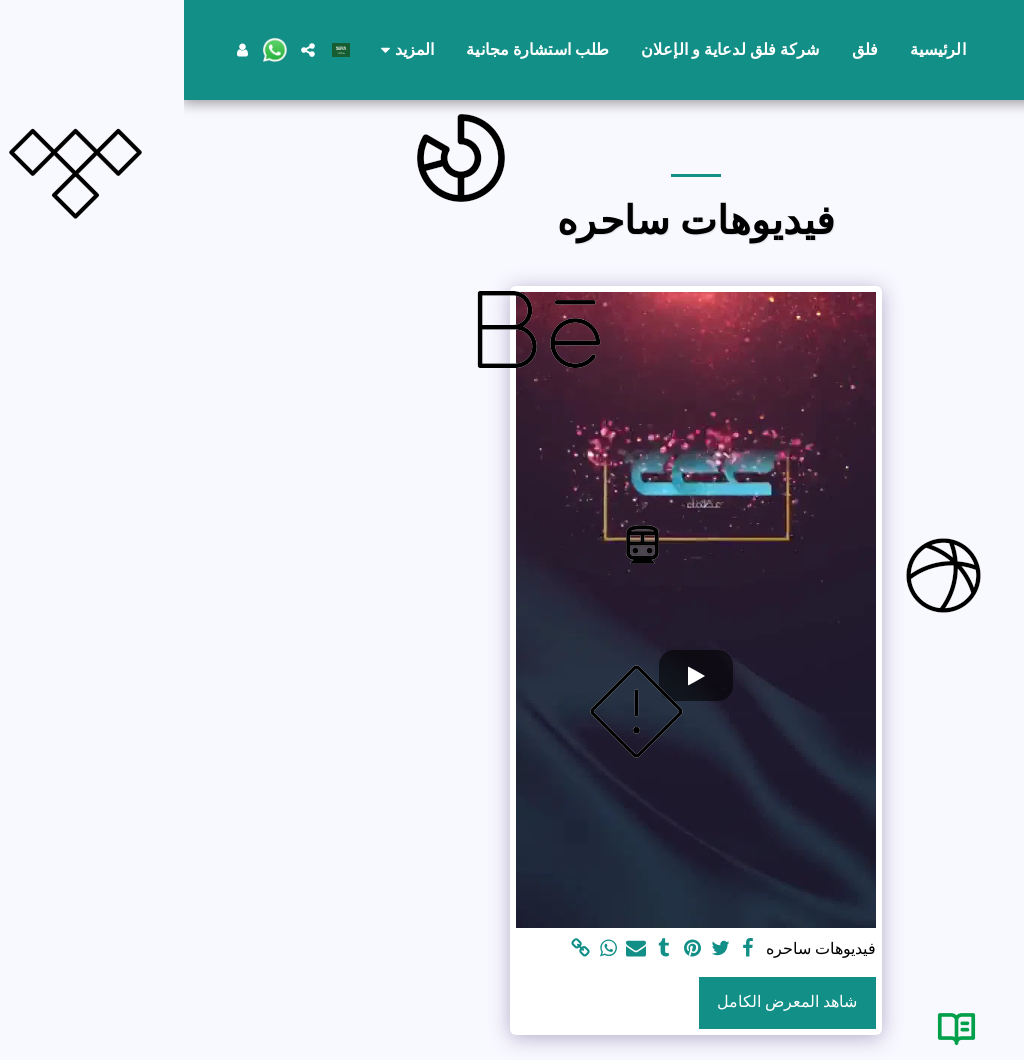  Describe the element at coordinates (461, 158) in the screenshot. I see `view analytics or statistics breakdown` at that location.